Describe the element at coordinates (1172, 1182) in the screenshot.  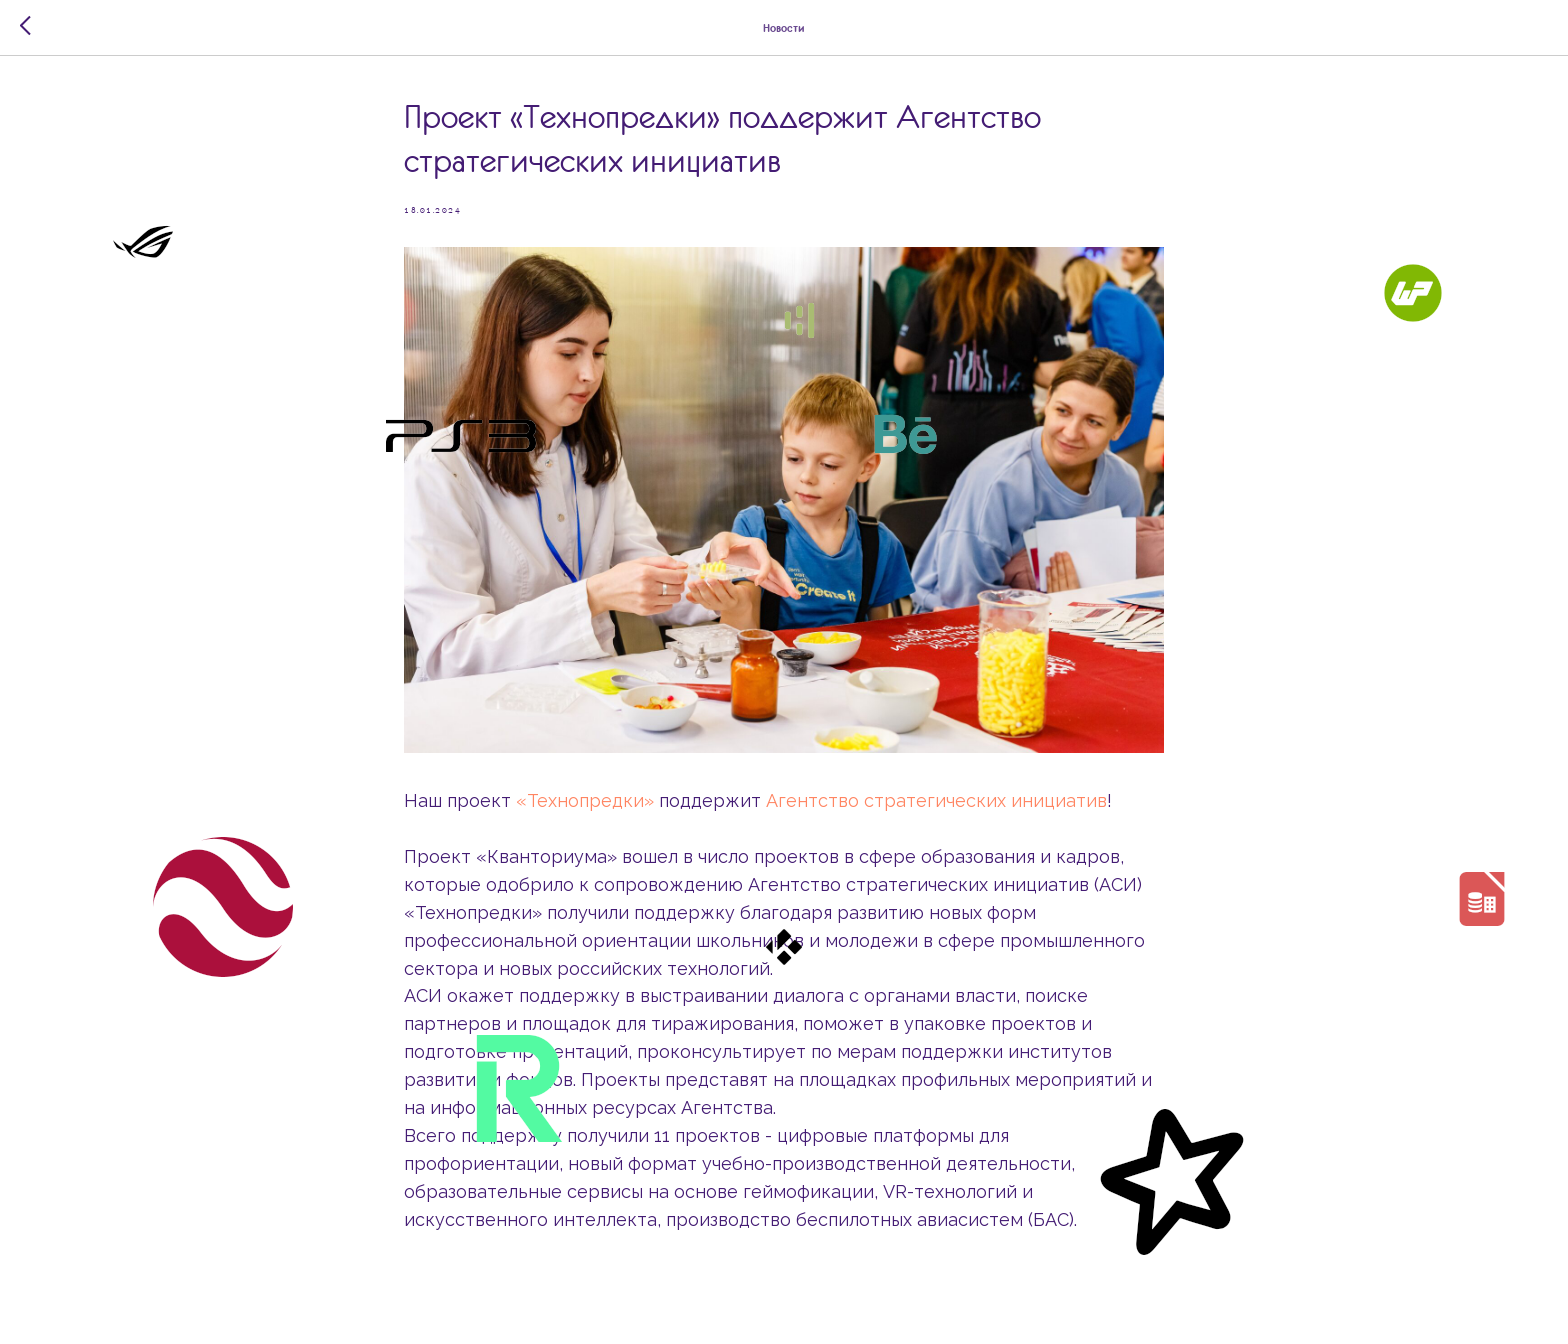
I see `apache spark logo` at that location.